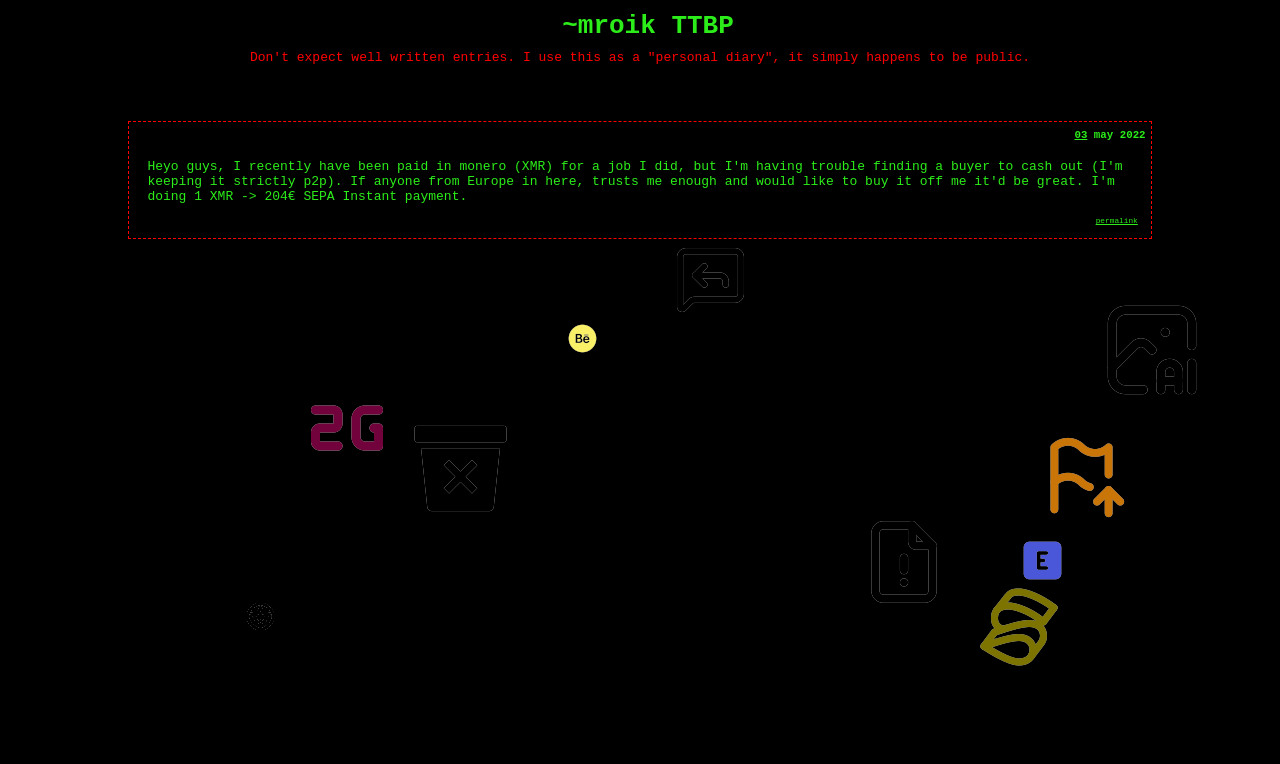  Describe the element at coordinates (1019, 627) in the screenshot. I see `link to SolidJS framework documentation` at that location.